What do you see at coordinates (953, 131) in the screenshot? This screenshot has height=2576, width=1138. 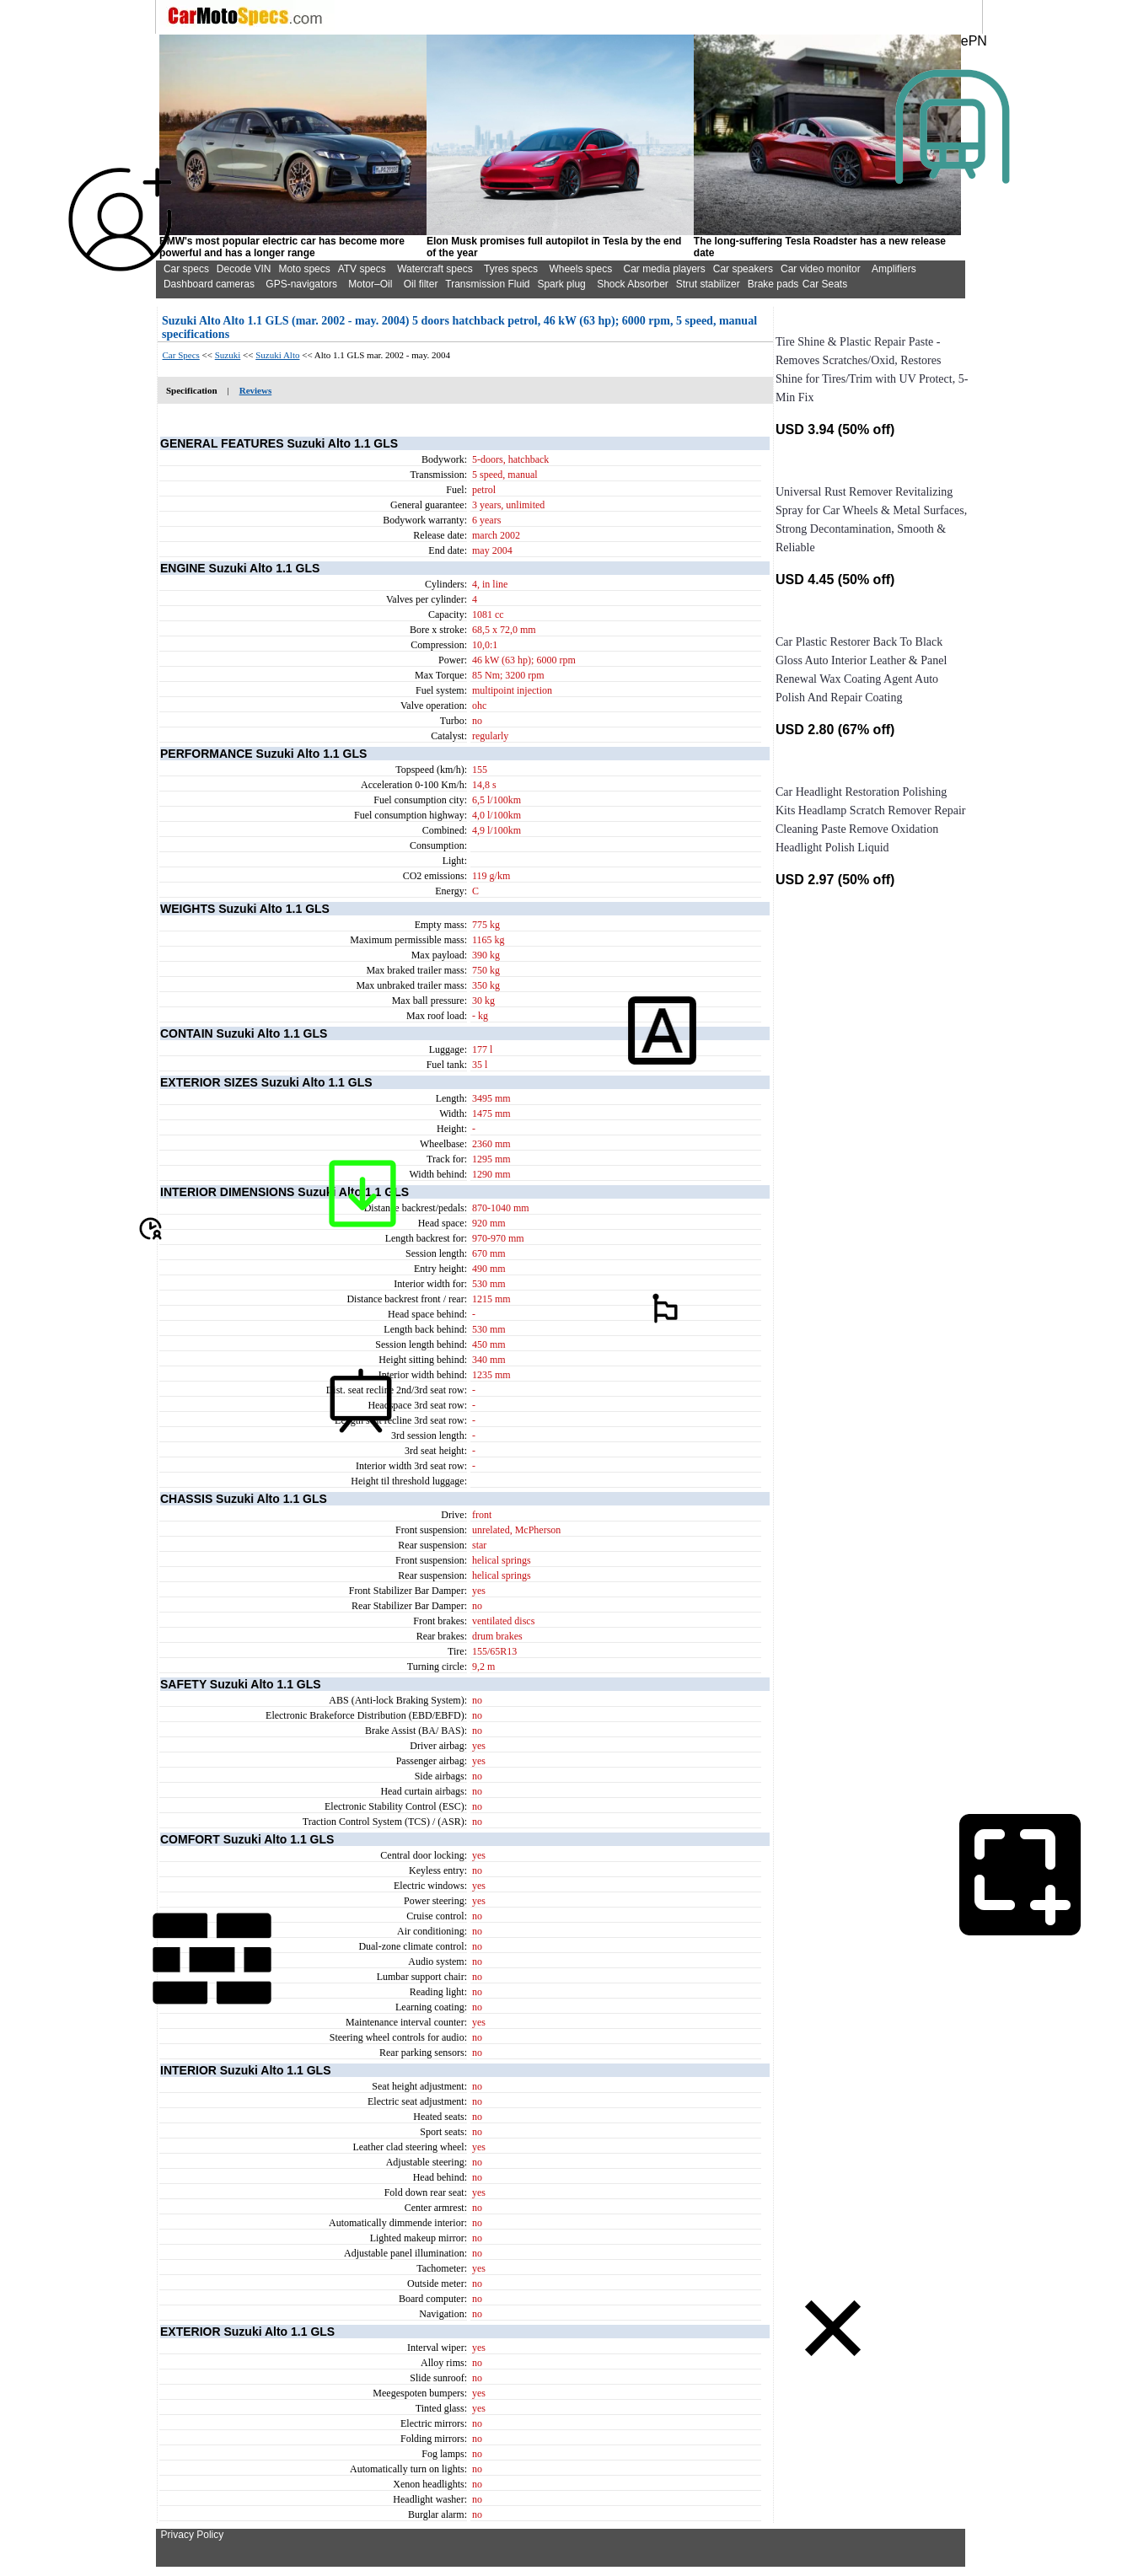 I see `view subway or metro transit options` at bounding box center [953, 131].